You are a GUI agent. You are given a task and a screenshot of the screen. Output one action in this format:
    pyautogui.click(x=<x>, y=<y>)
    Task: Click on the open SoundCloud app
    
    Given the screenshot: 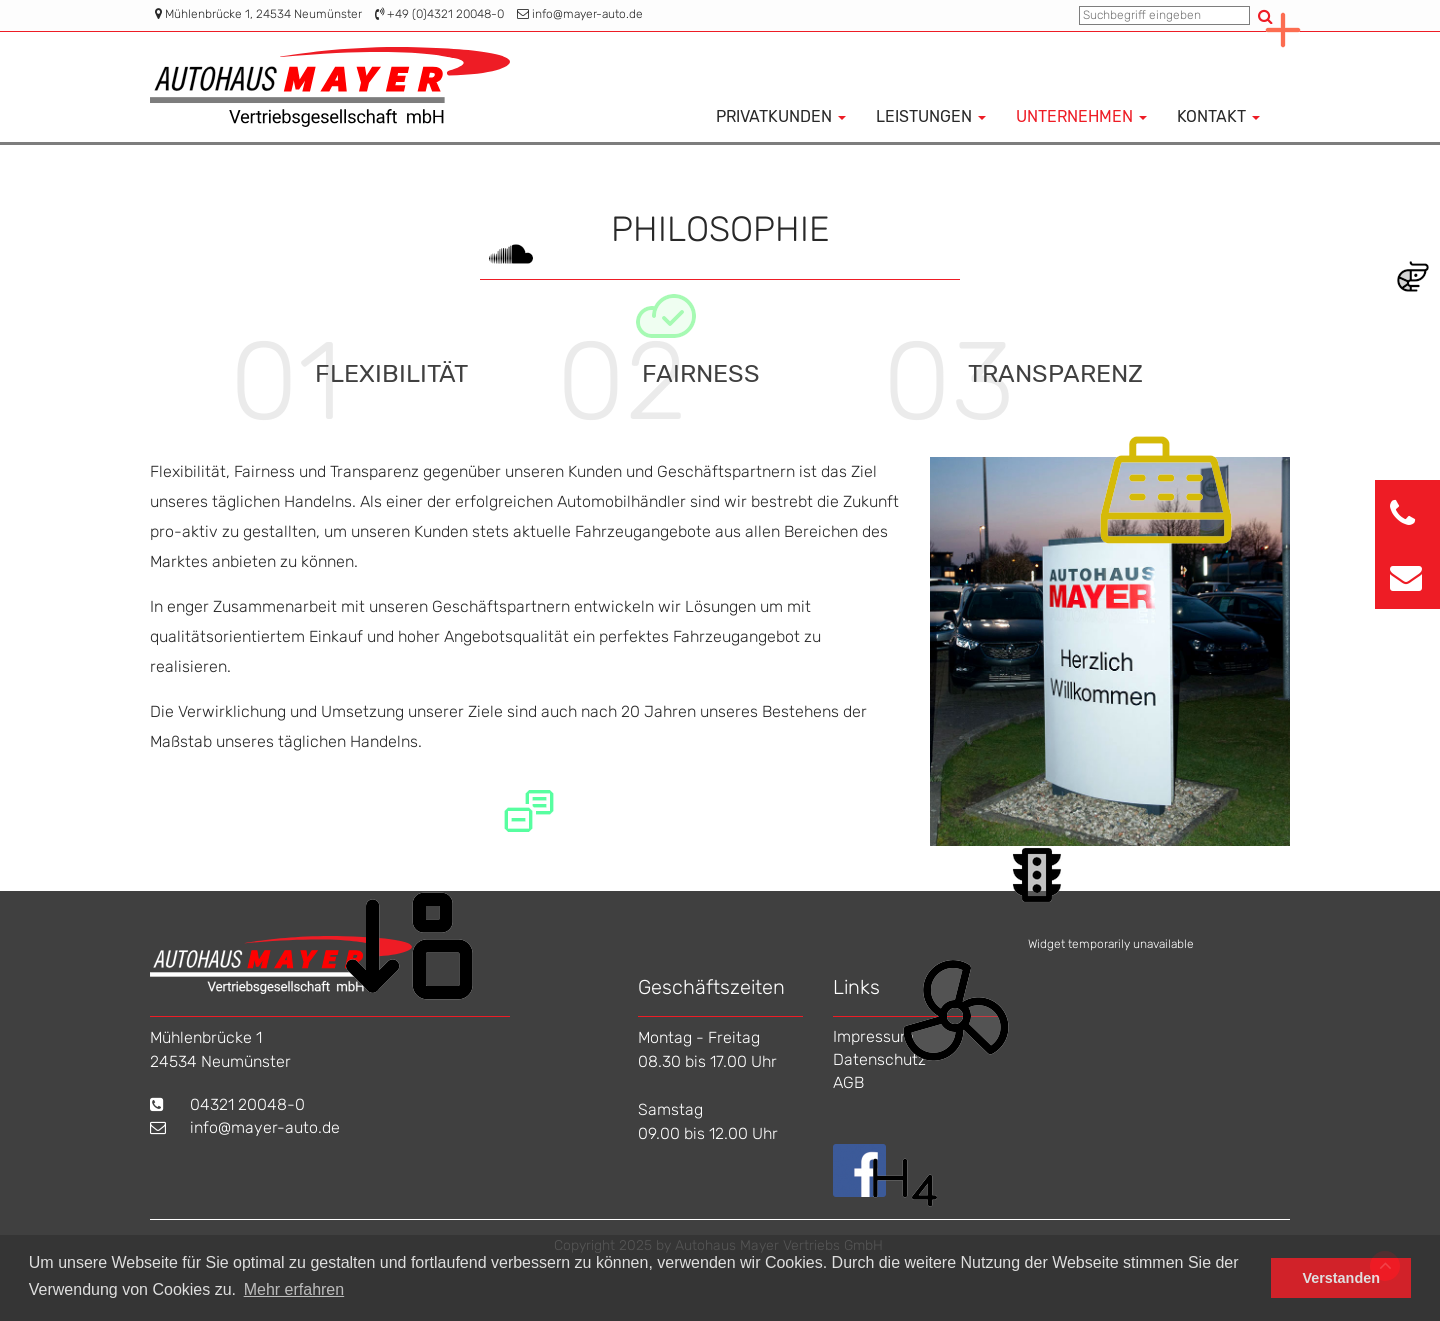 What is the action you would take?
    pyautogui.click(x=511, y=254)
    